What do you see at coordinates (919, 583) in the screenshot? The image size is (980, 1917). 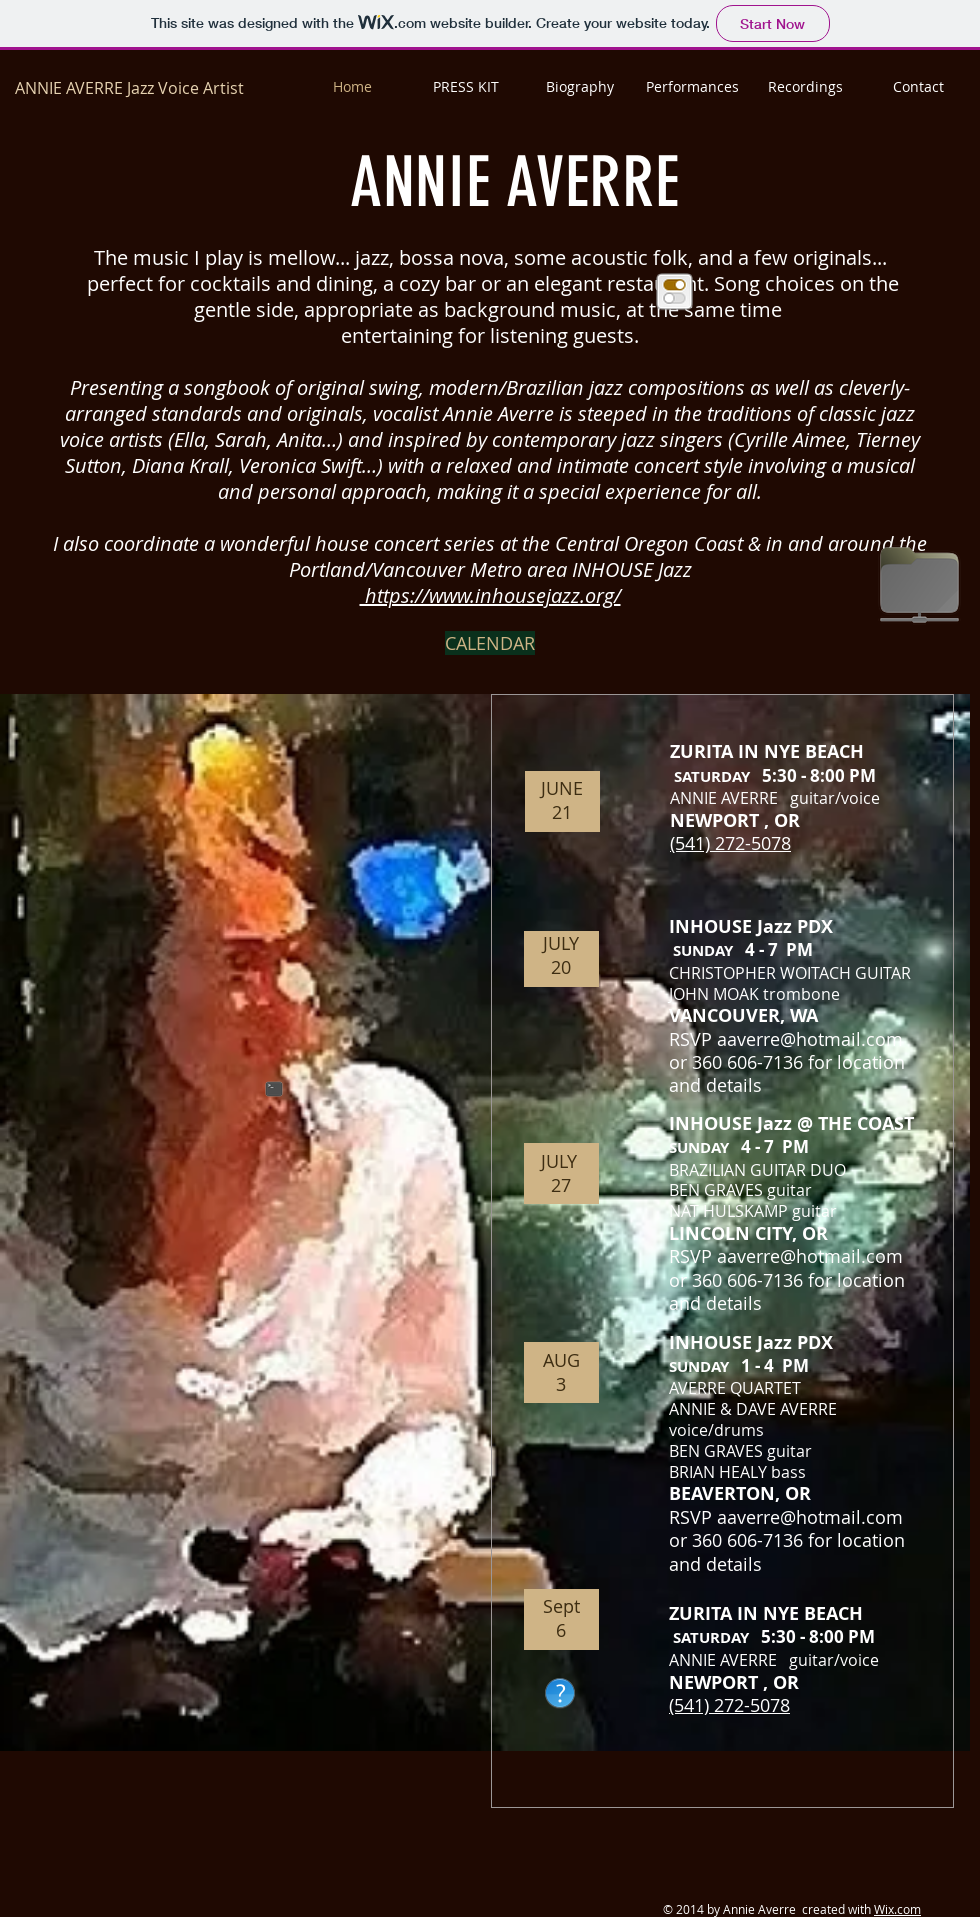 I see `access files stored on a remote server` at bounding box center [919, 583].